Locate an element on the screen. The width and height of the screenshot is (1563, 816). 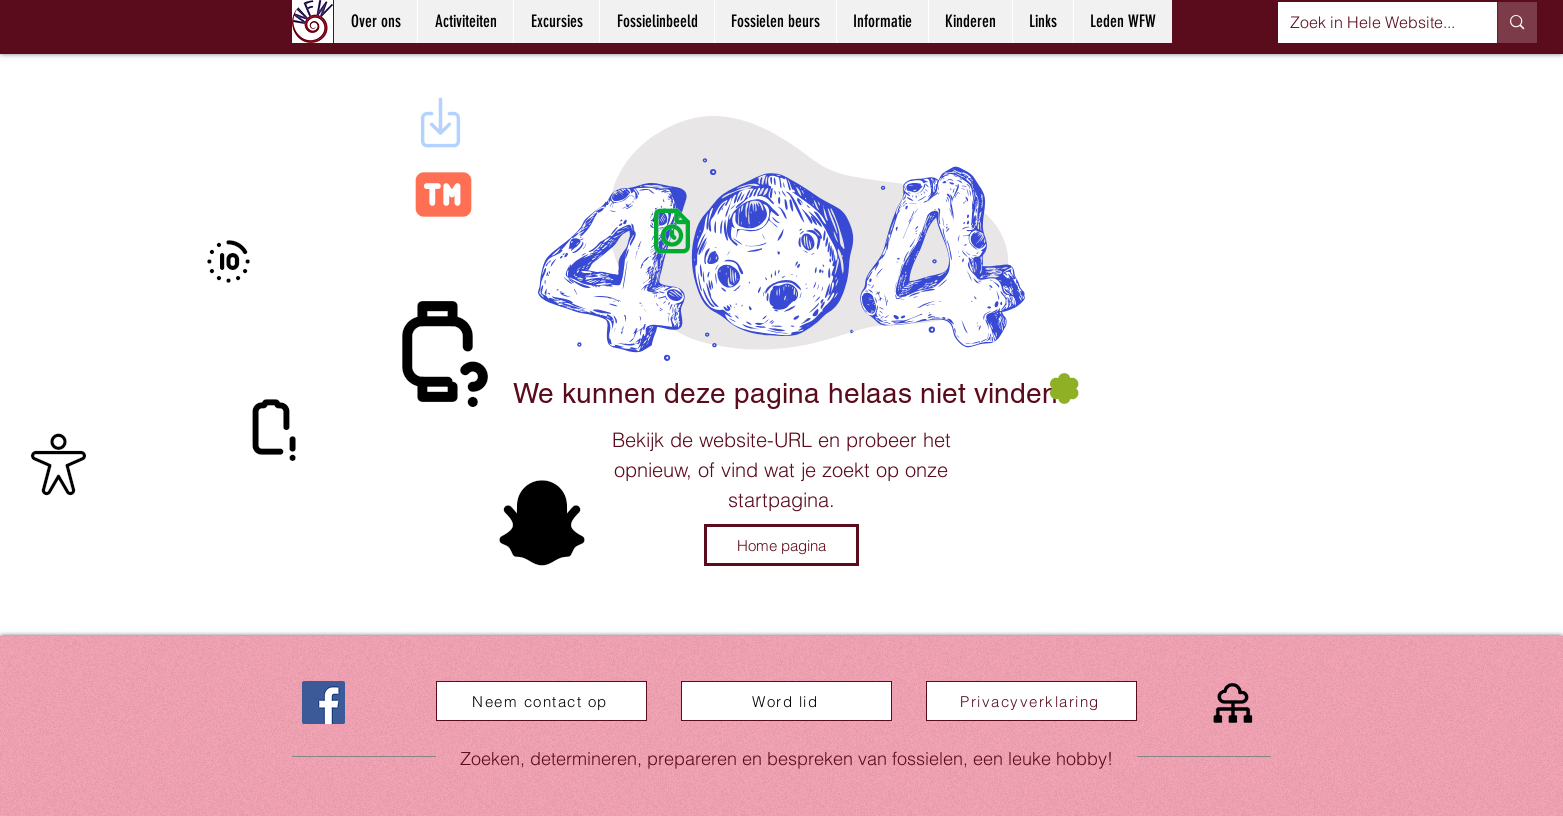
open snapchat is located at coordinates (542, 523).